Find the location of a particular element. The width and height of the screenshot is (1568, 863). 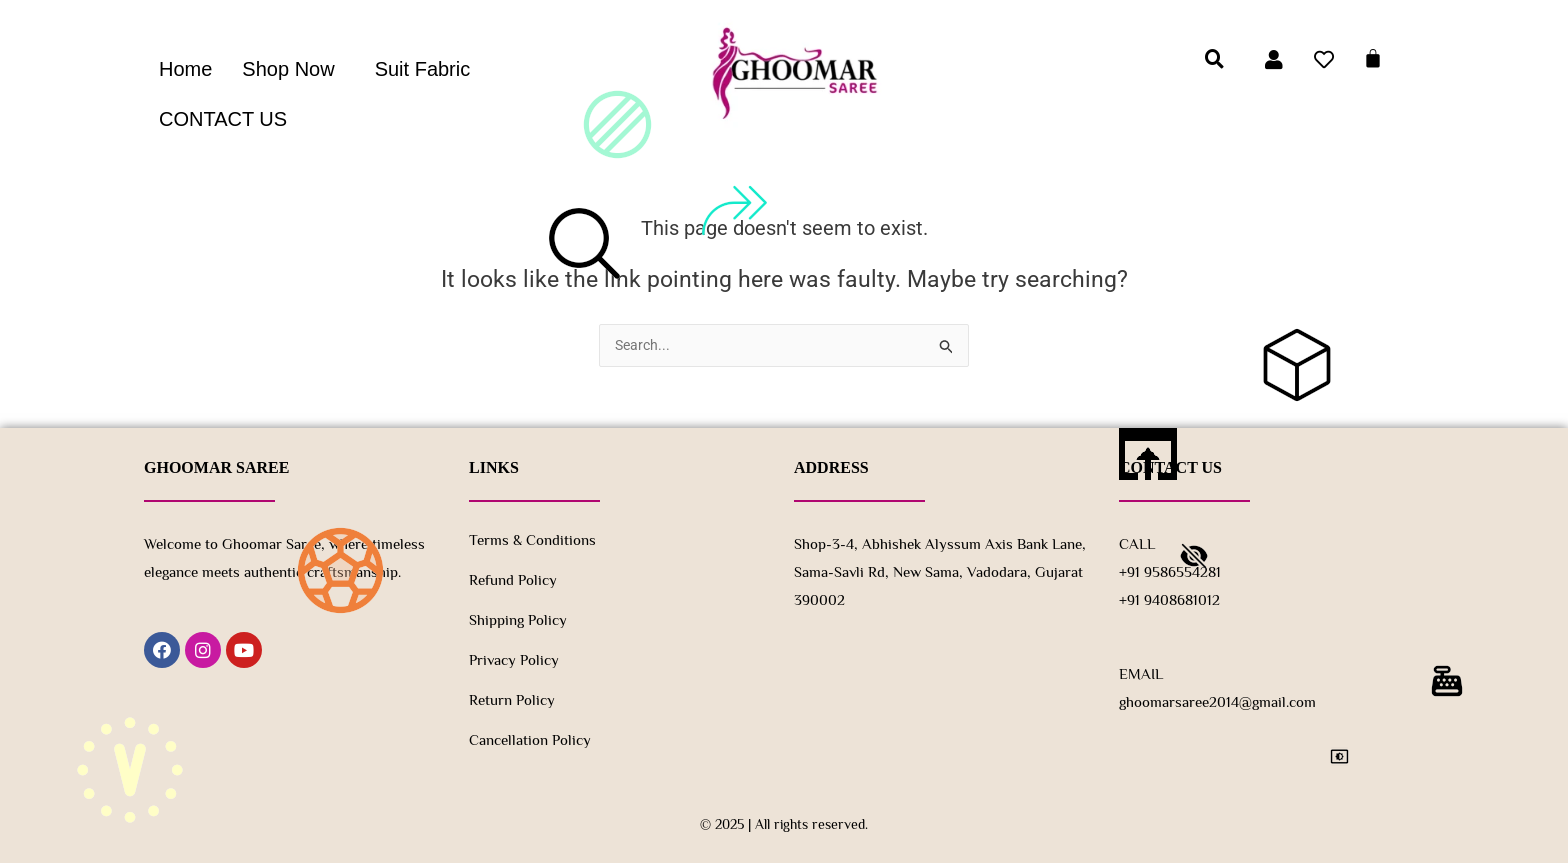

indicates restricted or prohibited action is located at coordinates (617, 124).